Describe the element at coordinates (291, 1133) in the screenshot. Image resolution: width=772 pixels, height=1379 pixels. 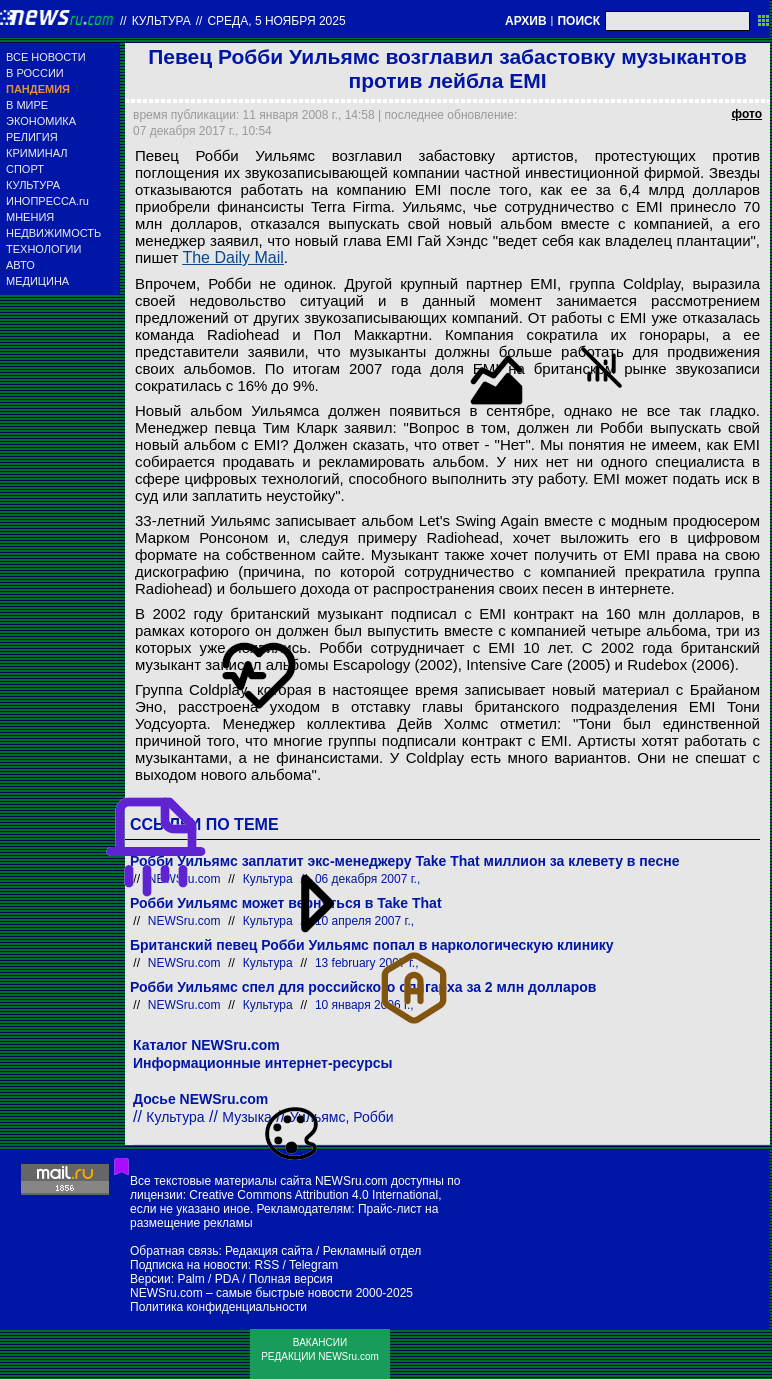
I see `customize color or theme settings` at that location.